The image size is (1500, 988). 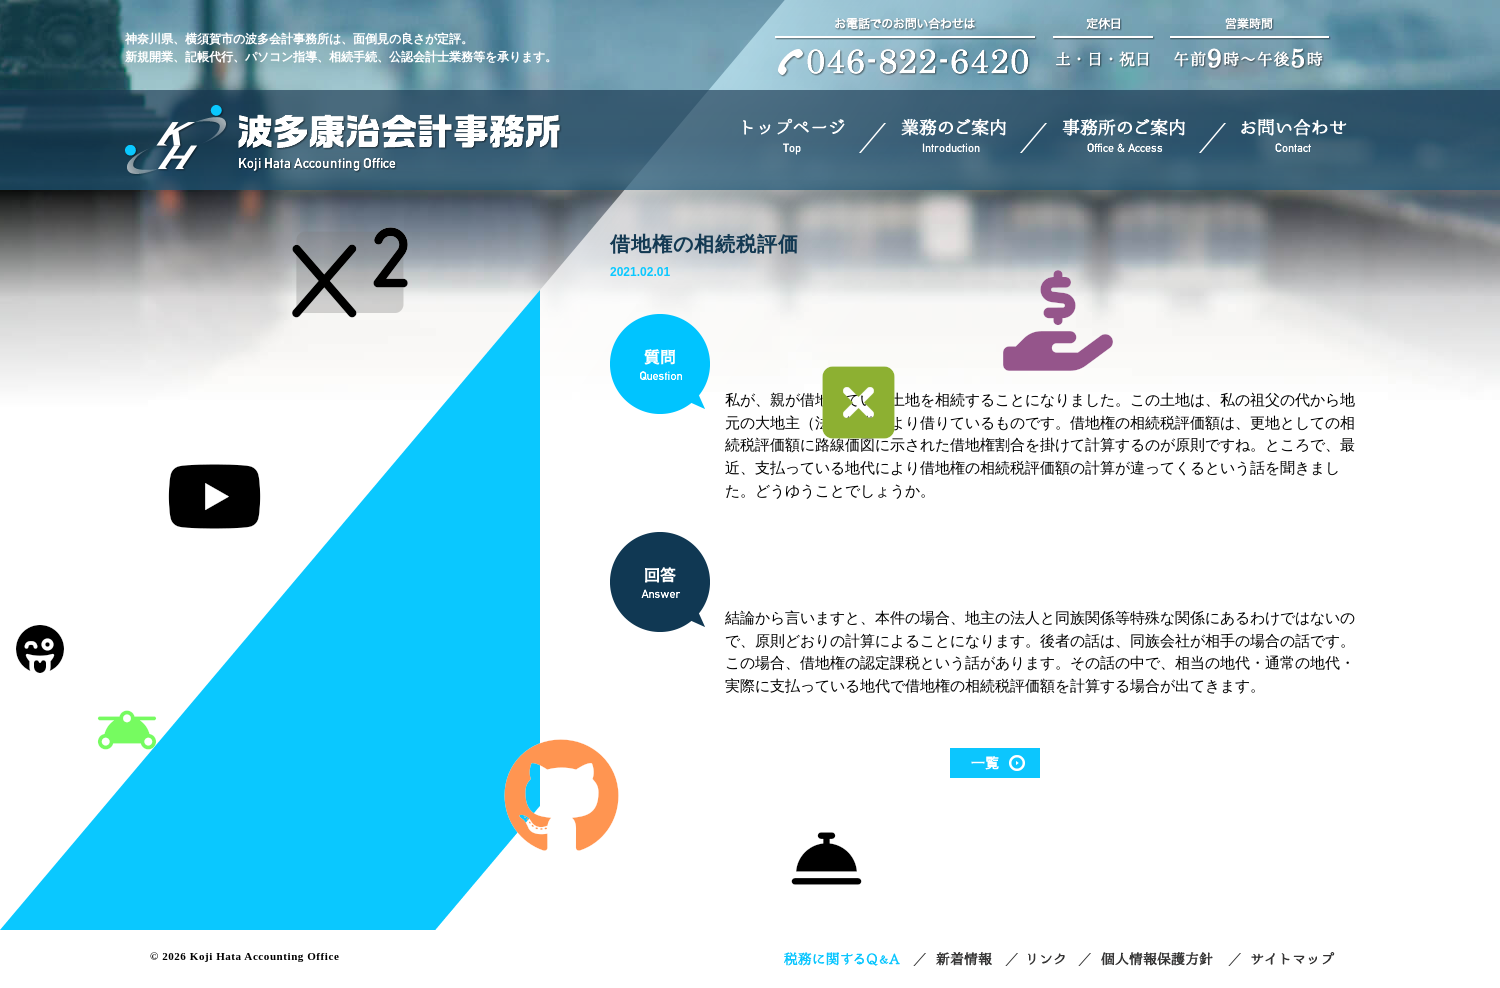 I want to click on close or dismiss a dialog, so click(x=858, y=402).